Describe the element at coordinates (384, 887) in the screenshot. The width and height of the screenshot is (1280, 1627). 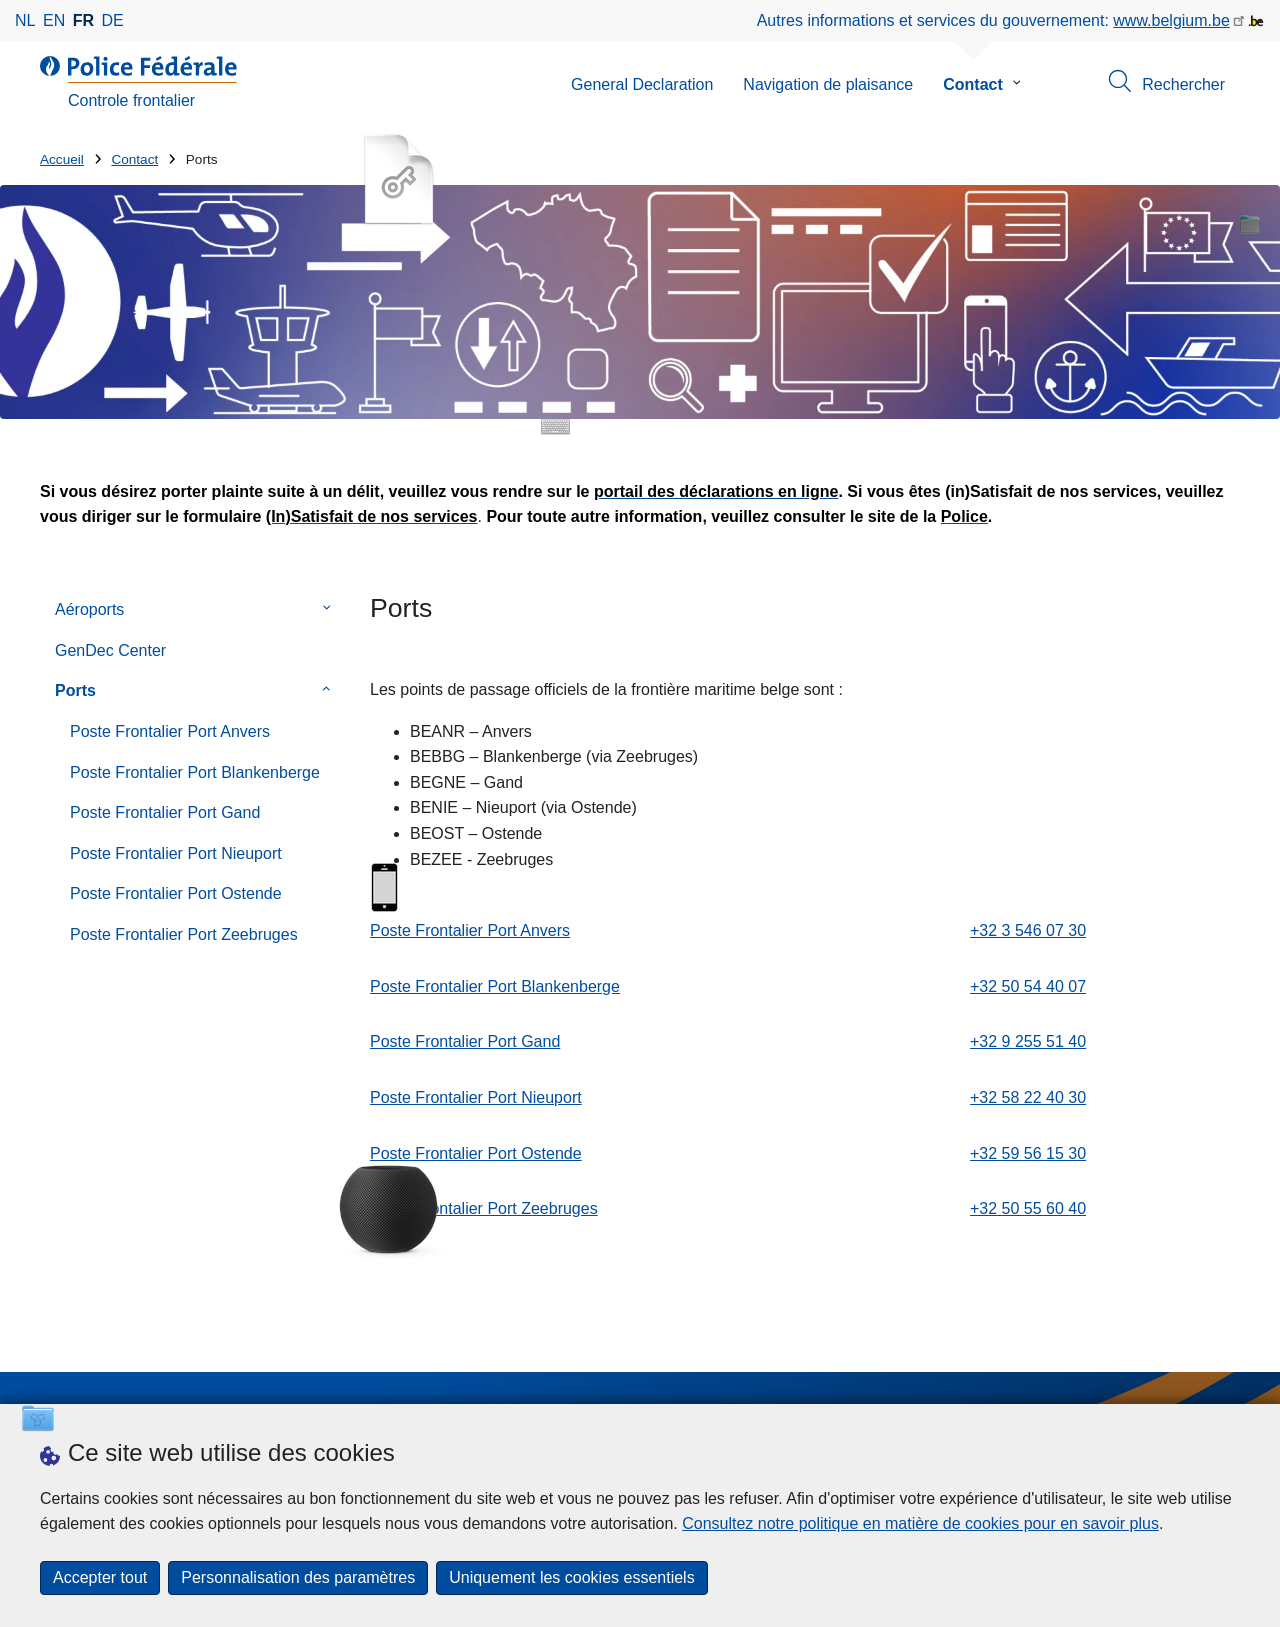
I see `iPhone device in sidebar navigation` at that location.